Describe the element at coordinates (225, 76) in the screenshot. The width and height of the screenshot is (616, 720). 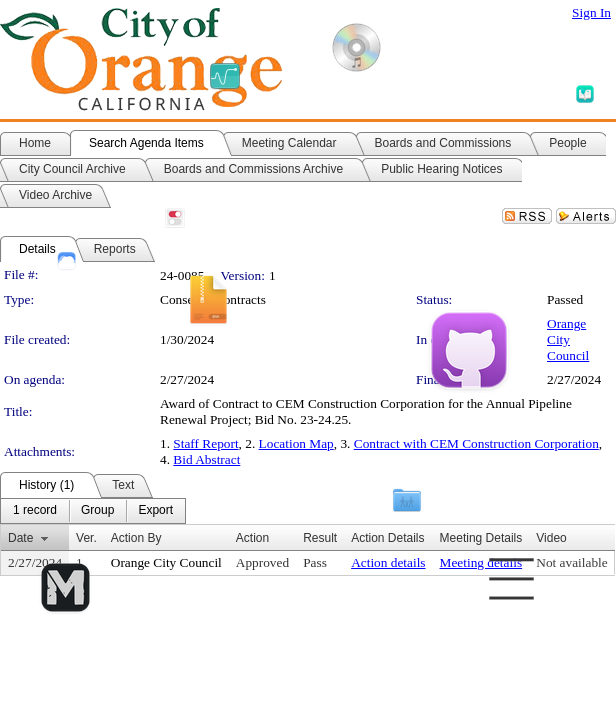
I see `open system resource monitor` at that location.